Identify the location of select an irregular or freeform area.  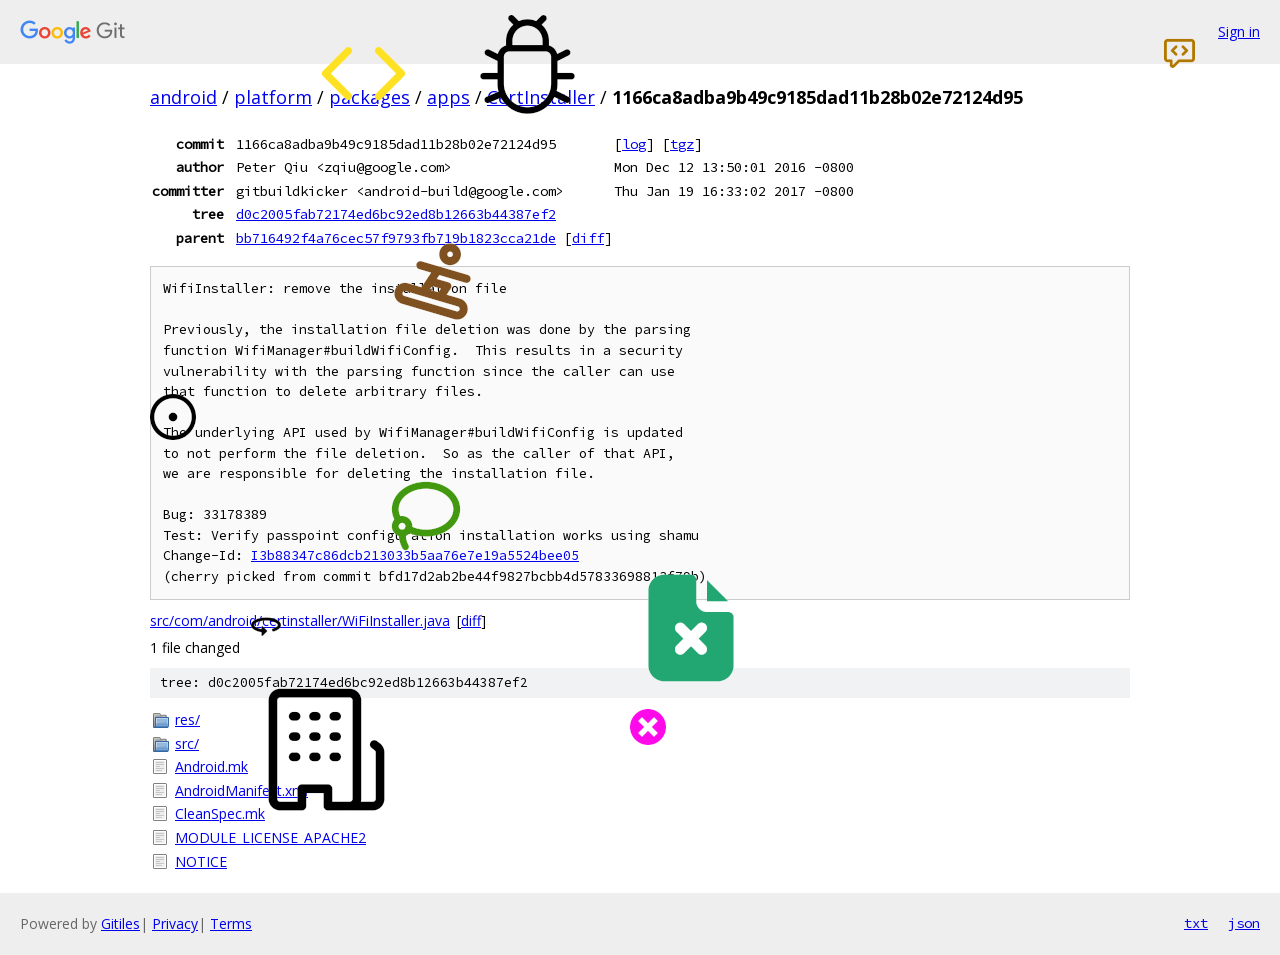
(426, 516).